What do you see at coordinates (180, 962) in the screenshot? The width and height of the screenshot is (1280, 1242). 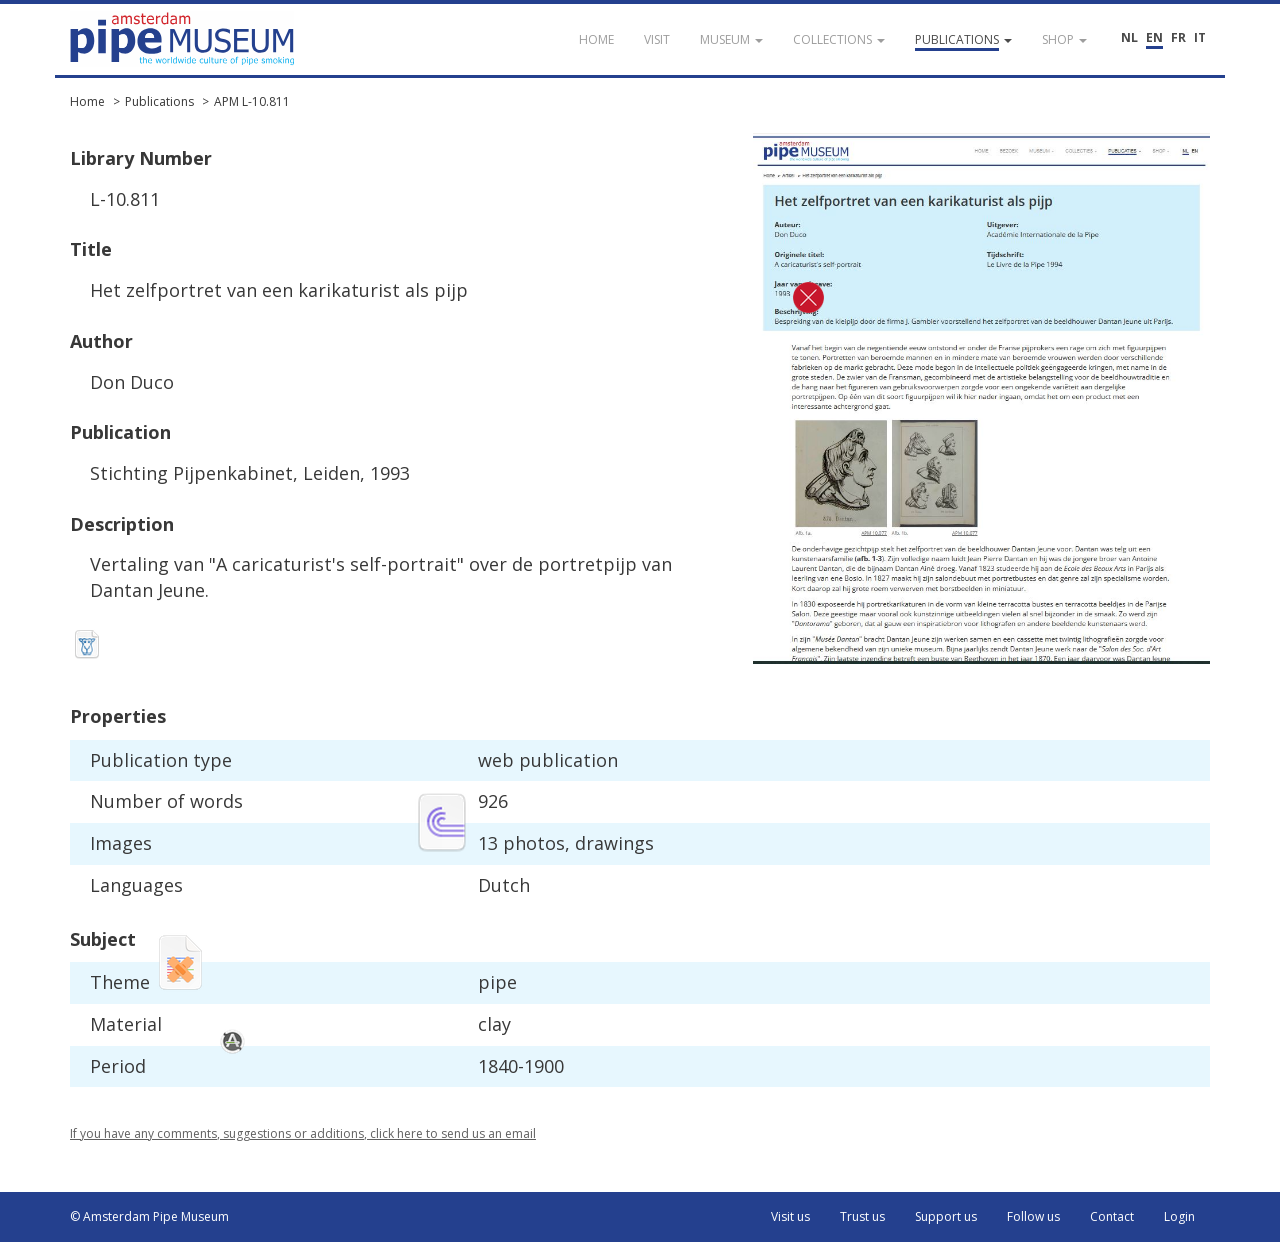 I see `a patch or diff file for code changes` at bounding box center [180, 962].